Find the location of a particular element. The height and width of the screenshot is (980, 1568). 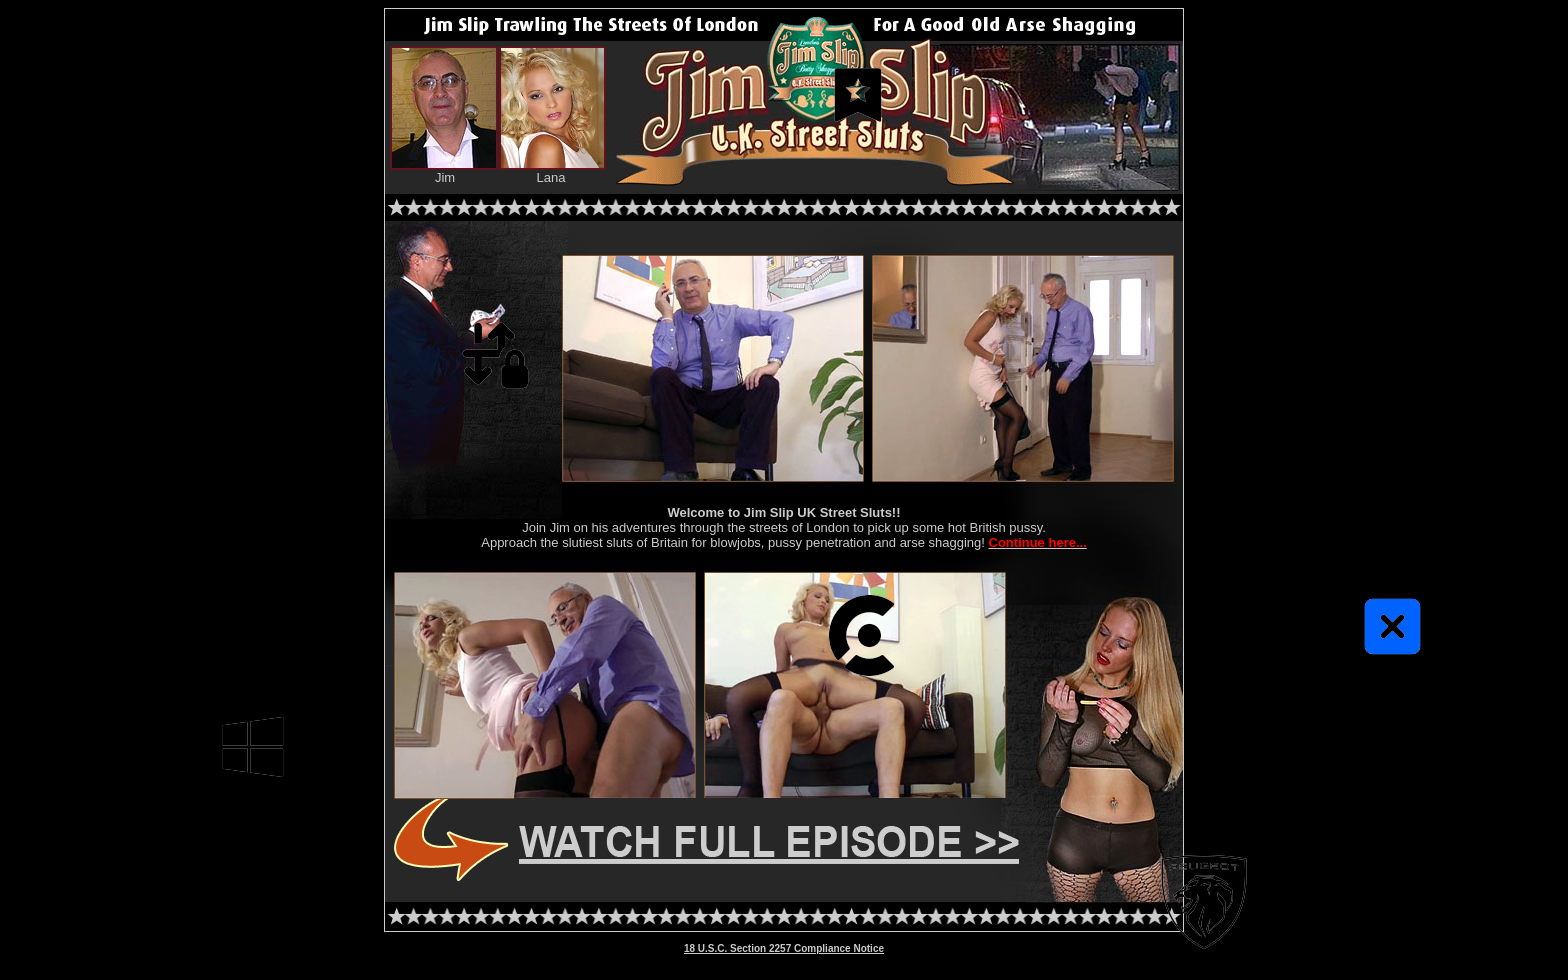

close or dismiss a dialog is located at coordinates (1392, 626).